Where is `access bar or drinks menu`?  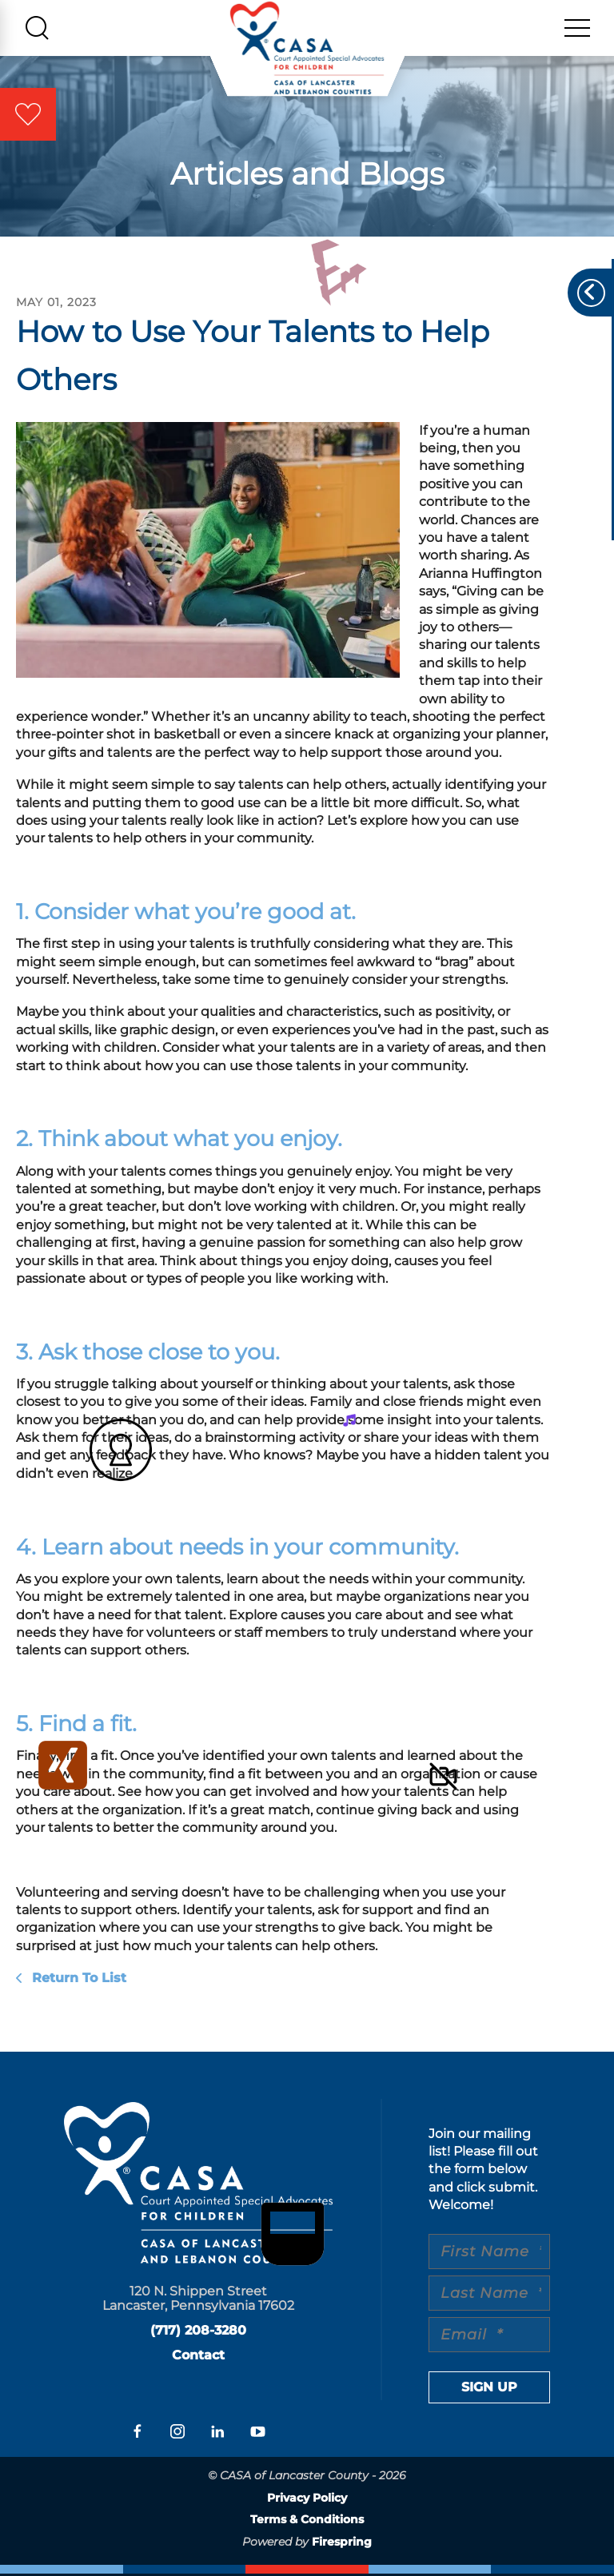 access bar or drinks menu is located at coordinates (293, 2234).